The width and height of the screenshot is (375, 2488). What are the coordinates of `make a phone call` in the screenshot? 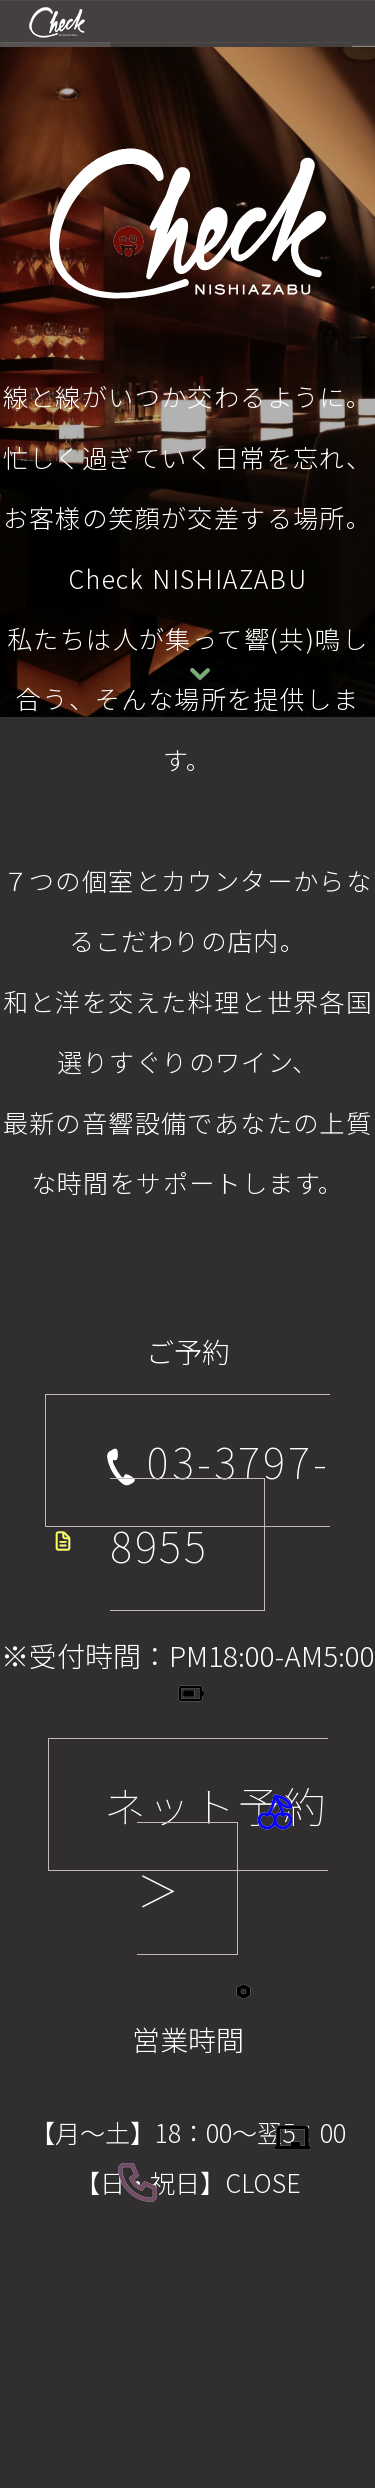 It's located at (138, 2181).